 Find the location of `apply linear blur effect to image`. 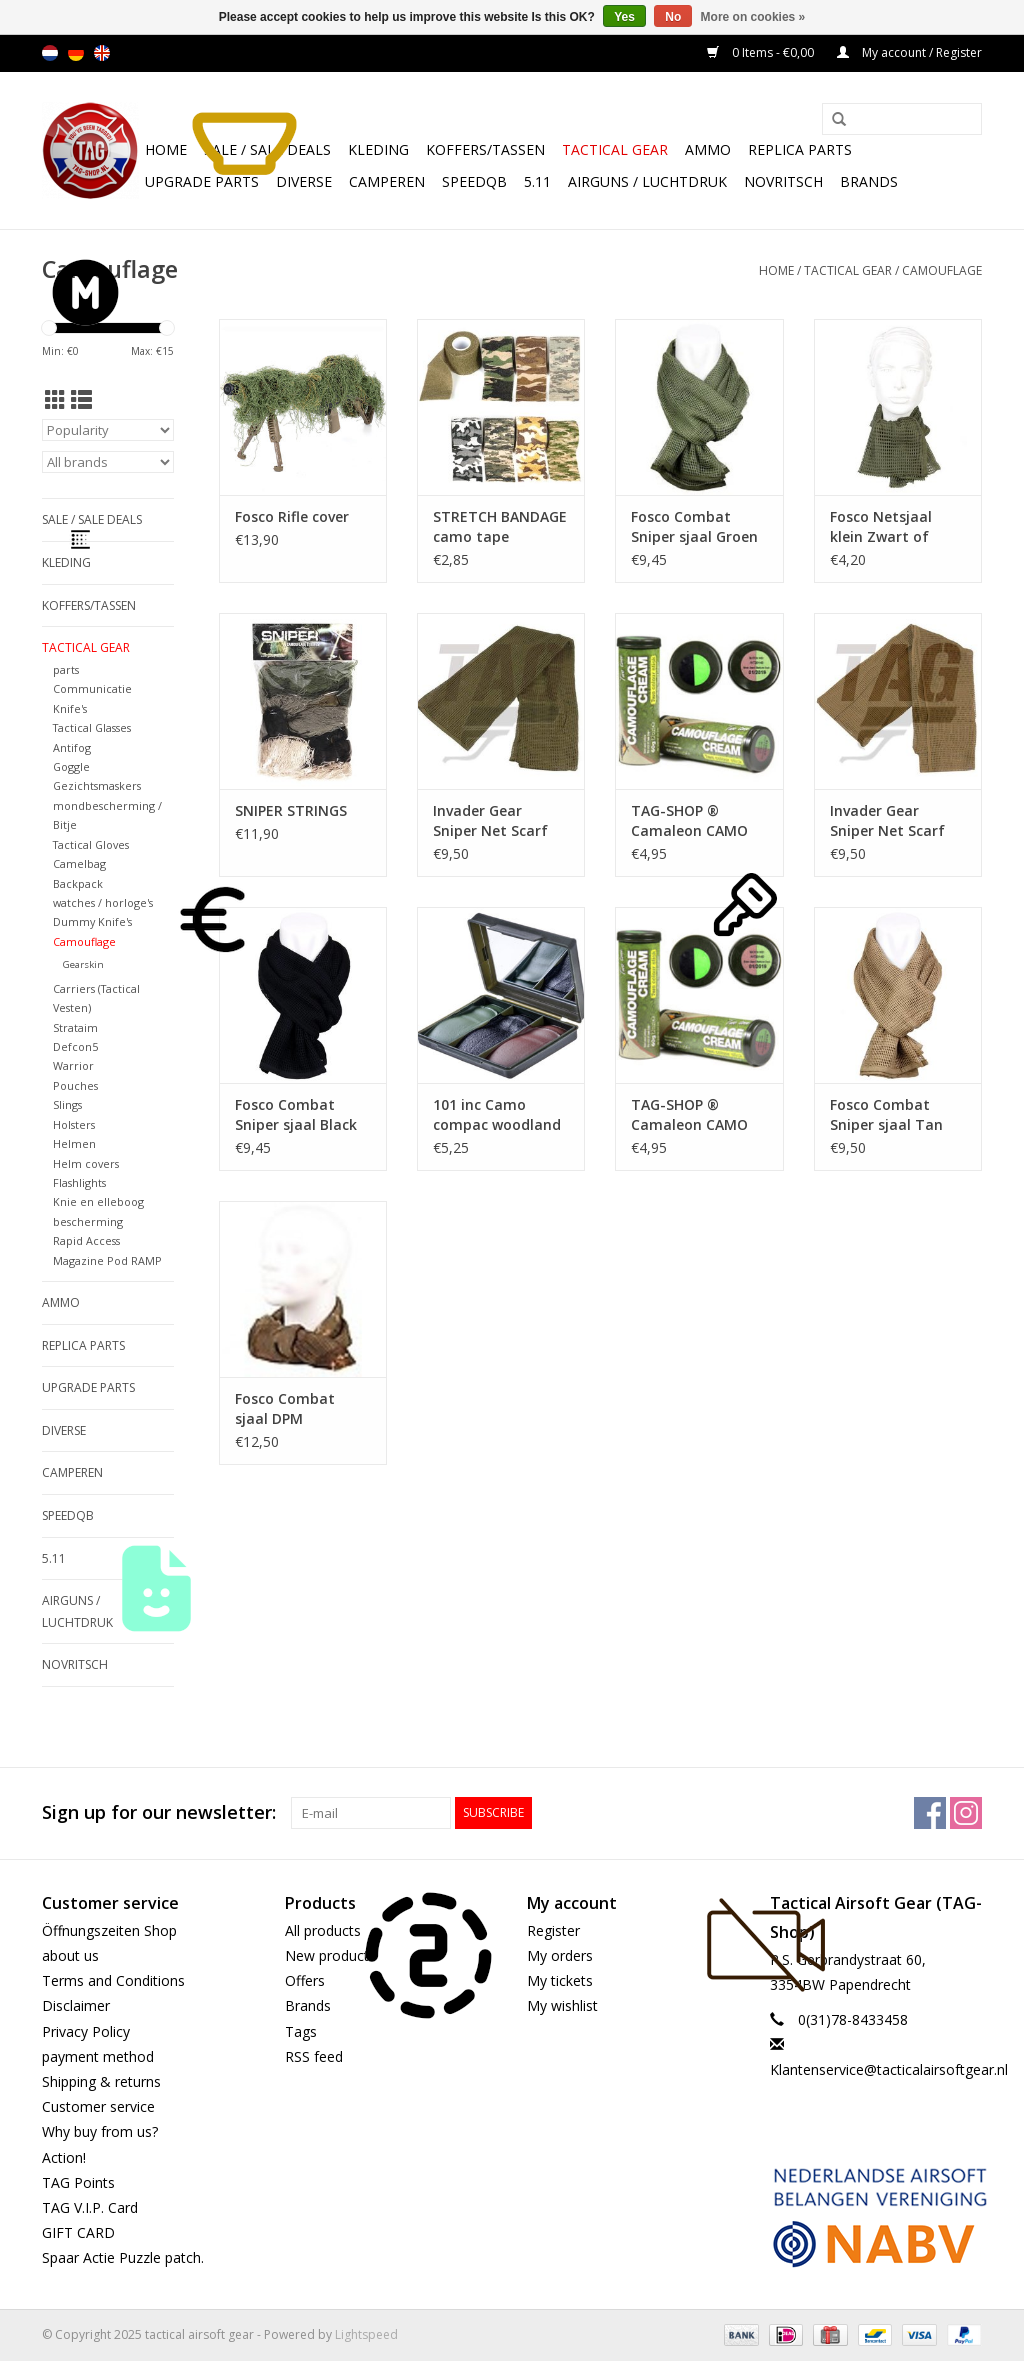

apply linear blur effect to image is located at coordinates (80, 539).